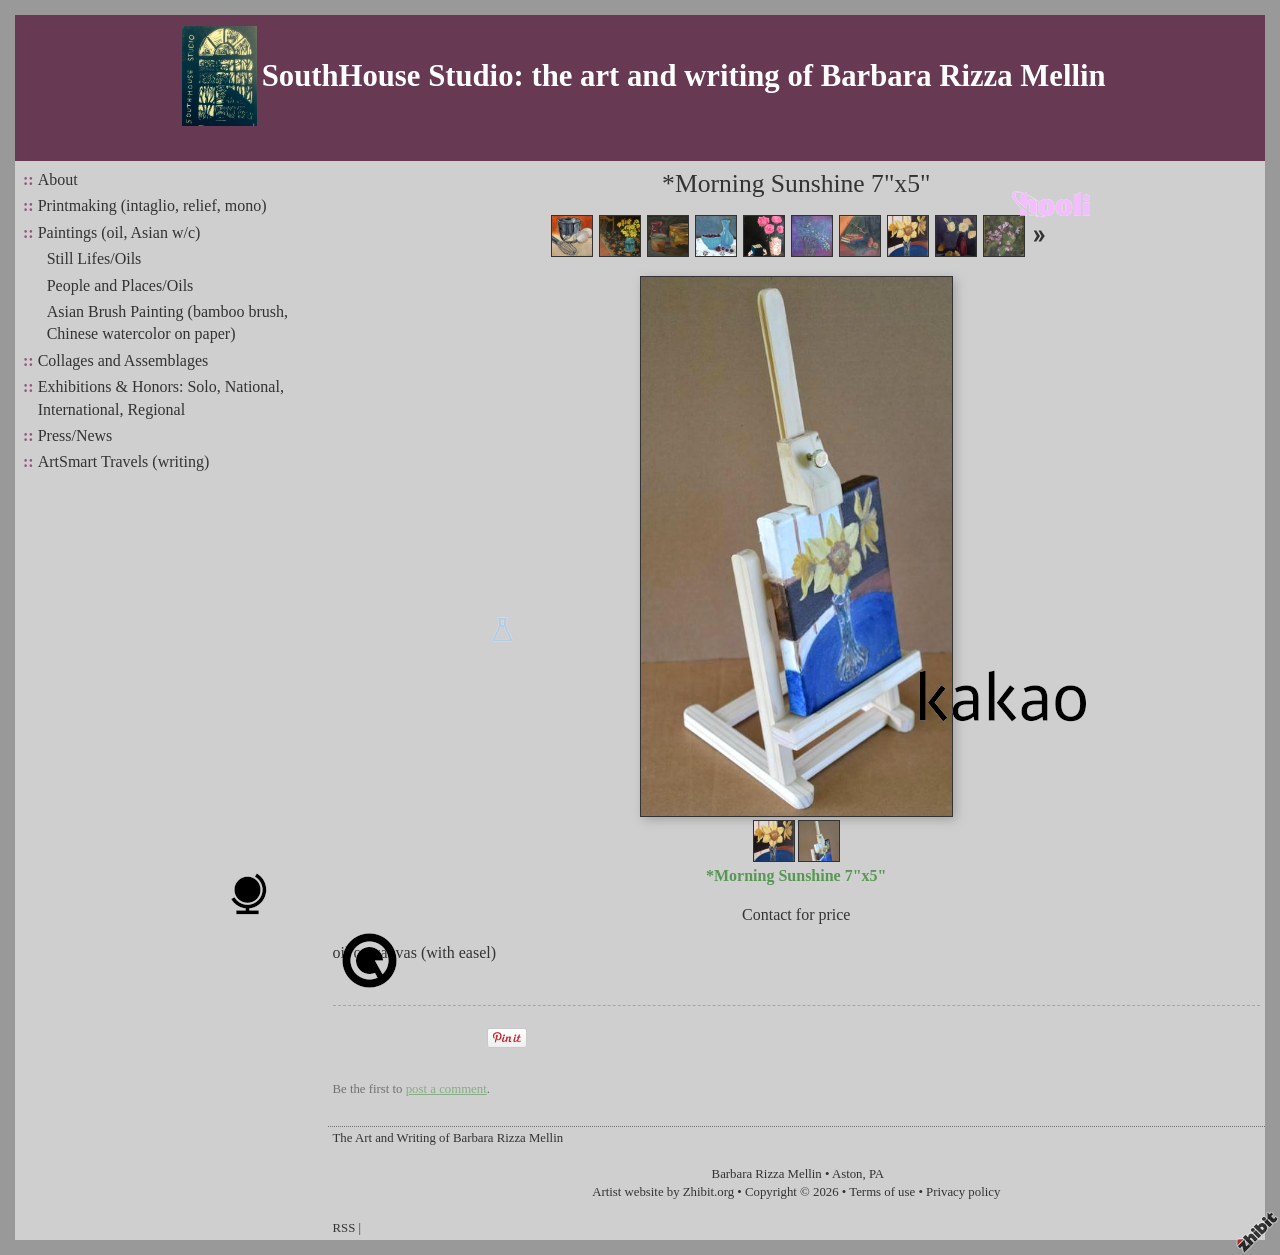  I want to click on hooli company logo, so click(1051, 204).